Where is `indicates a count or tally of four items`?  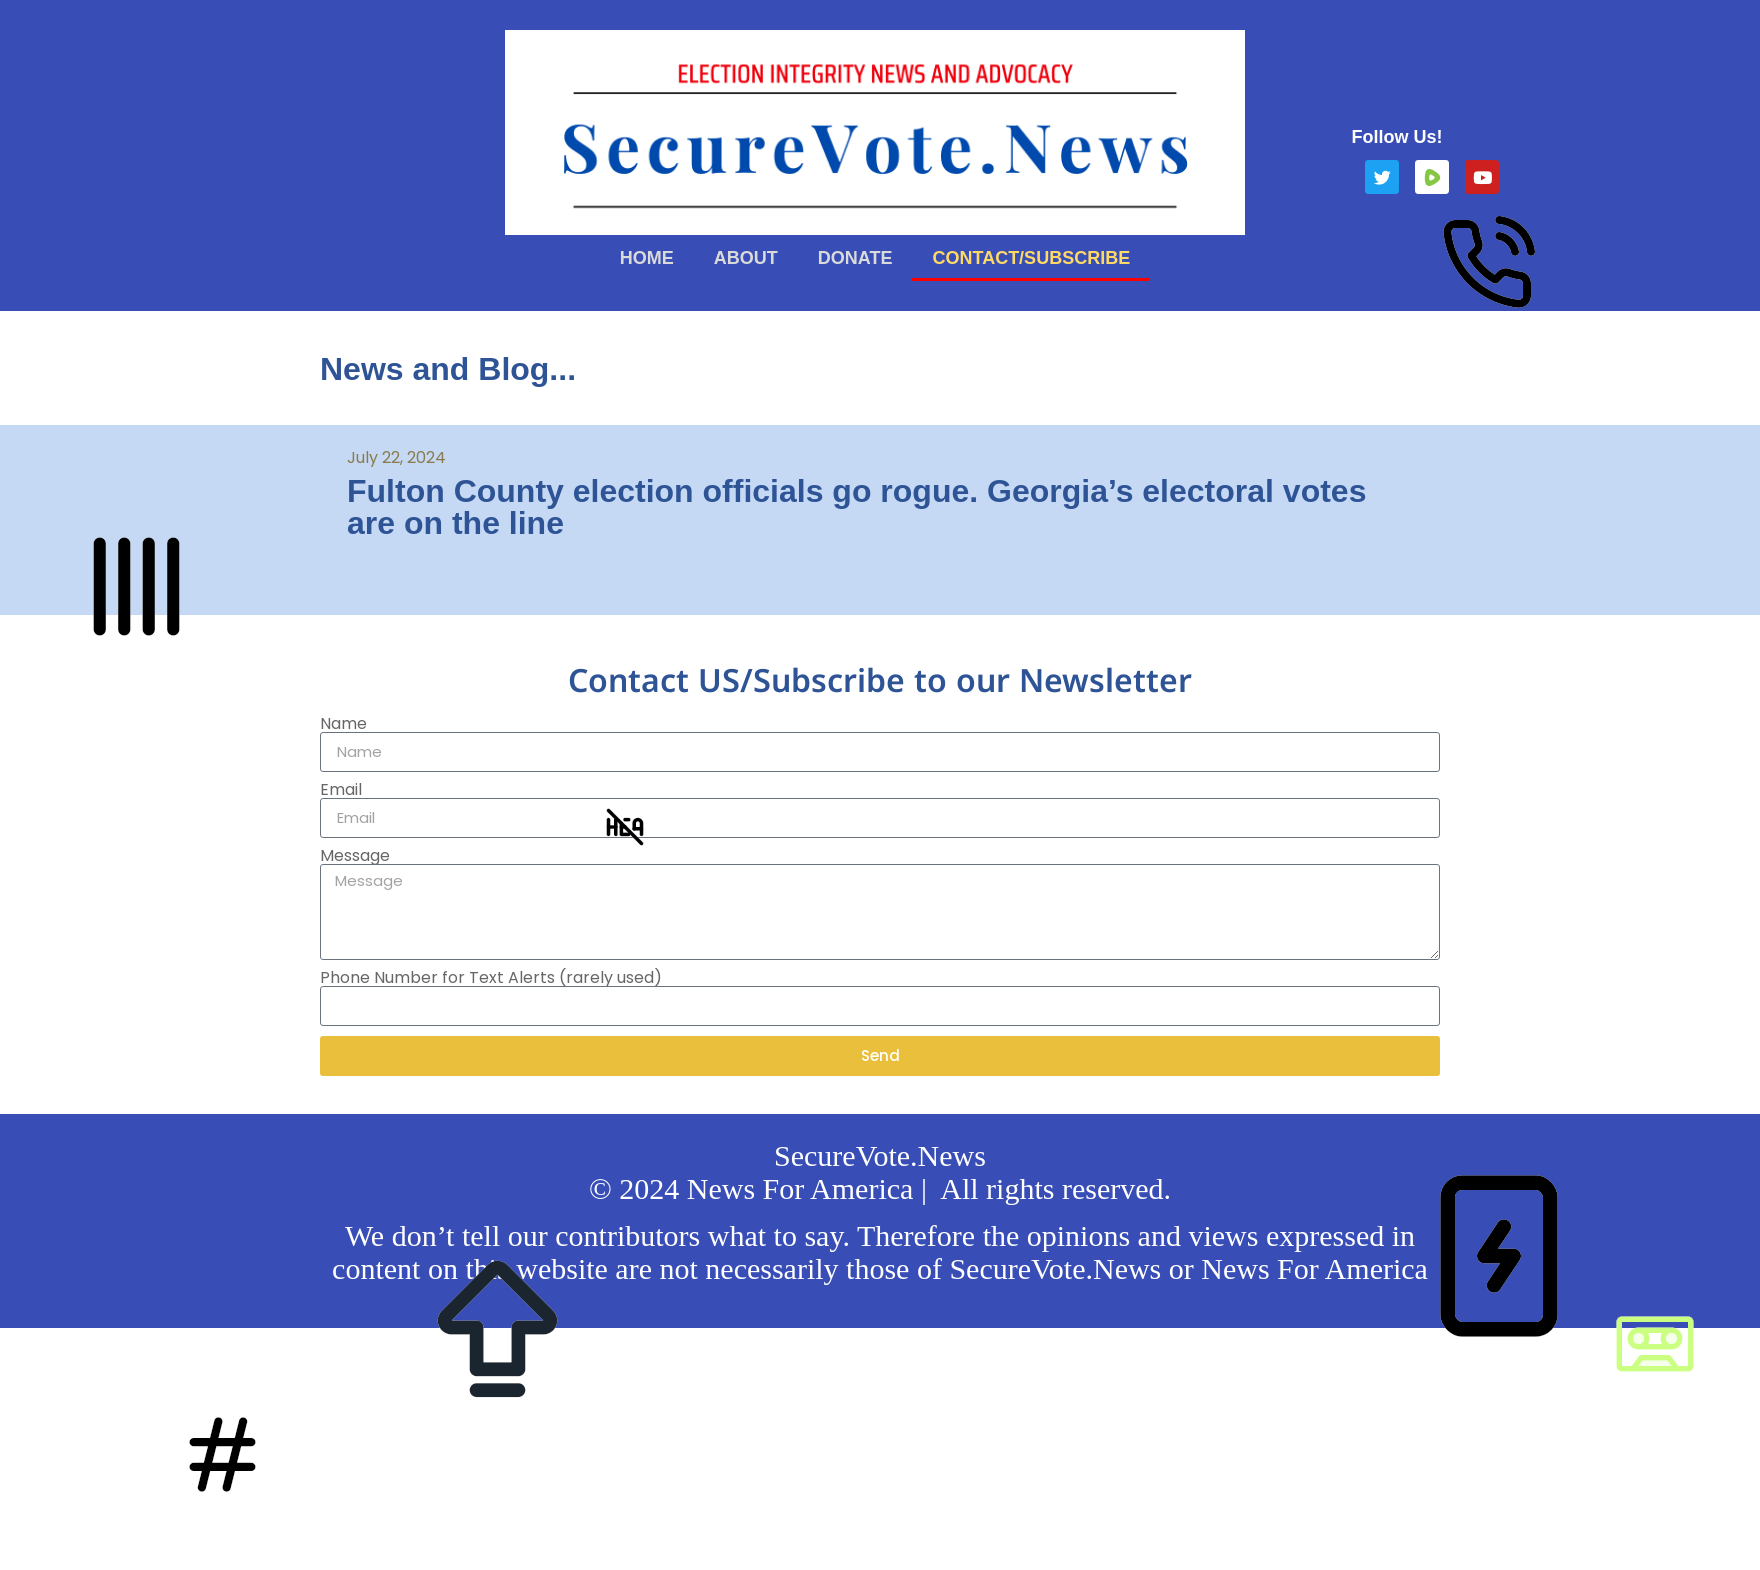 indicates a count or tally of four items is located at coordinates (136, 586).